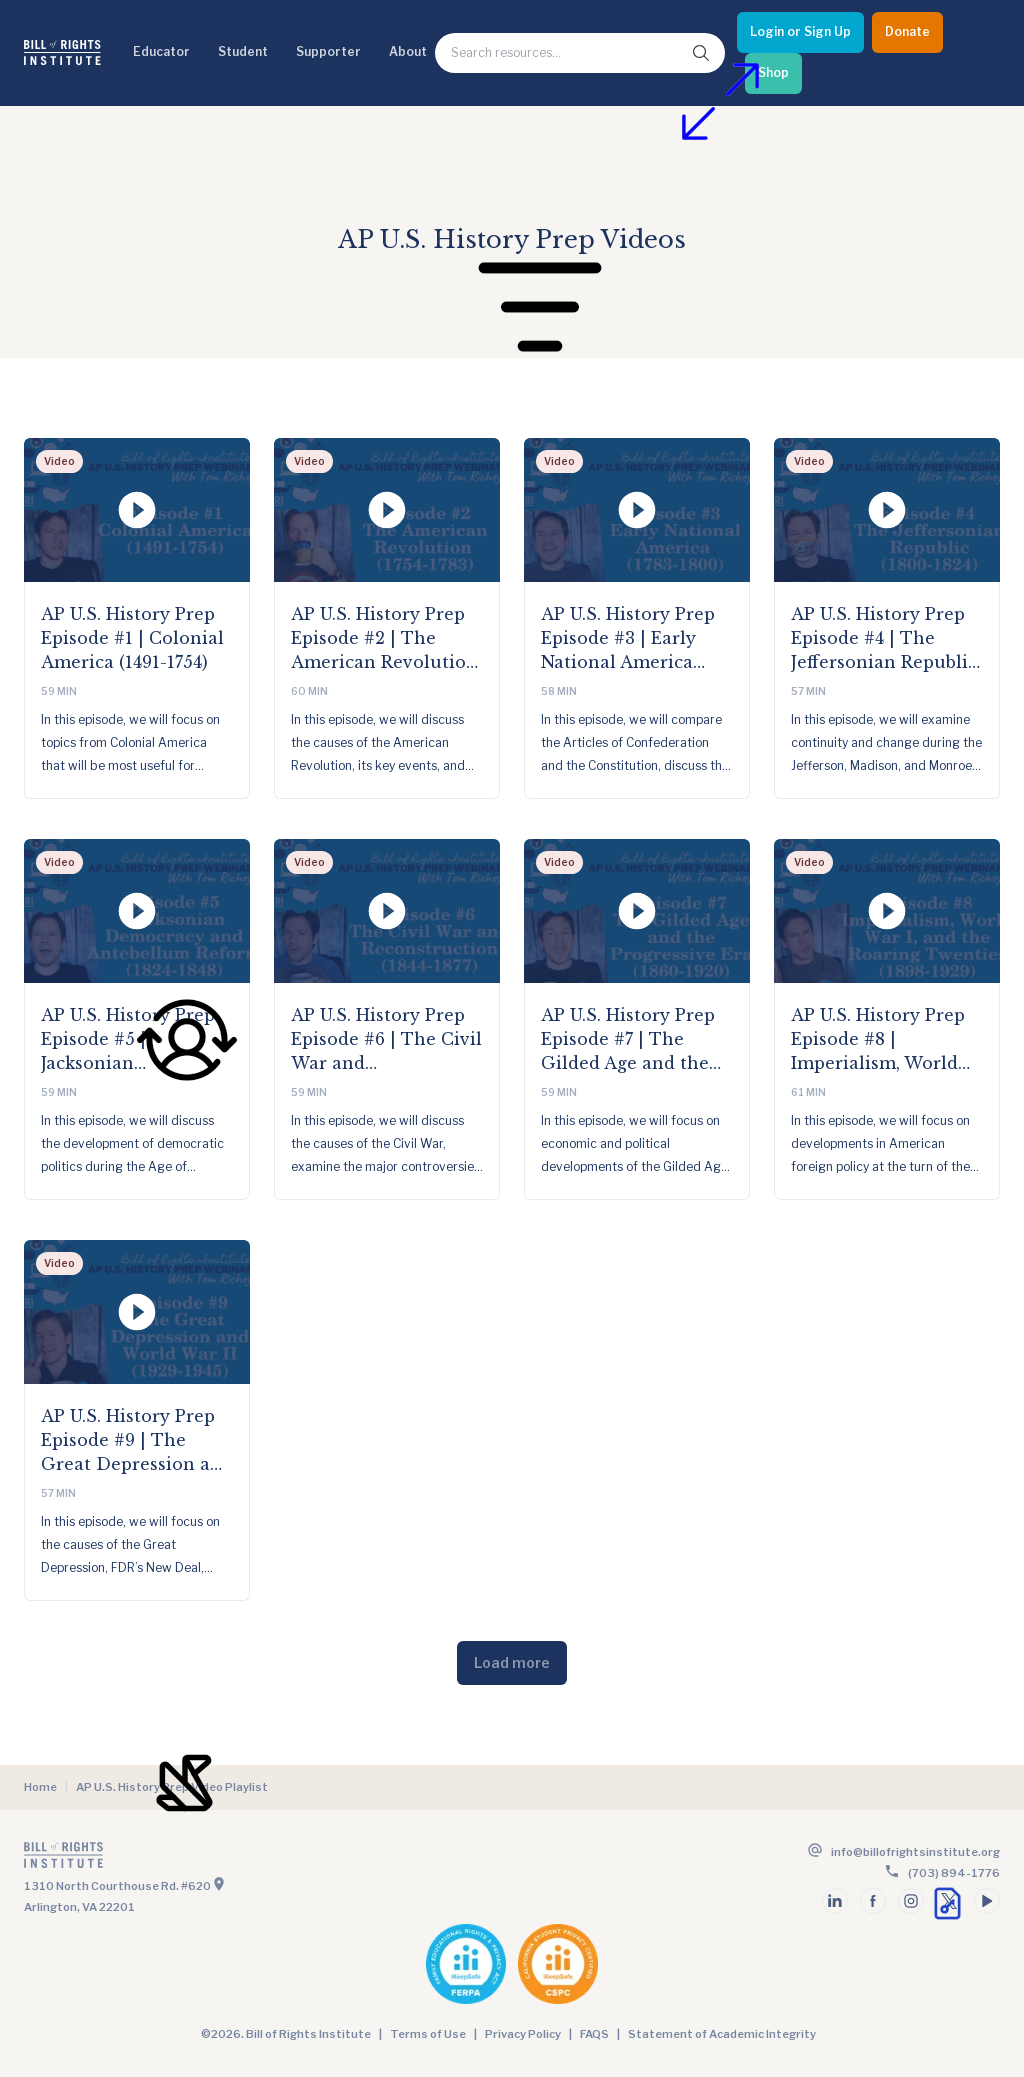  I want to click on expand to full screen, so click(720, 101).